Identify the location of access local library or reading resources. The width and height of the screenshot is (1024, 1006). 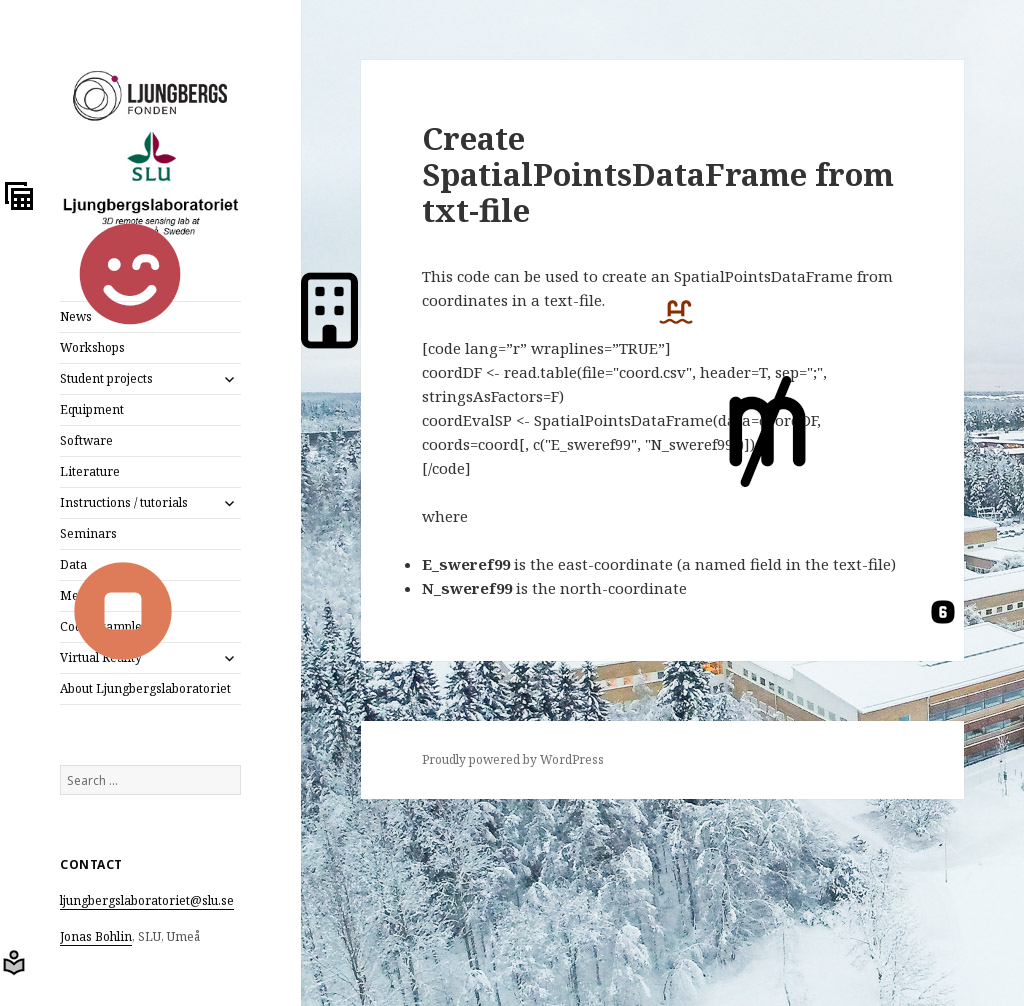
(14, 963).